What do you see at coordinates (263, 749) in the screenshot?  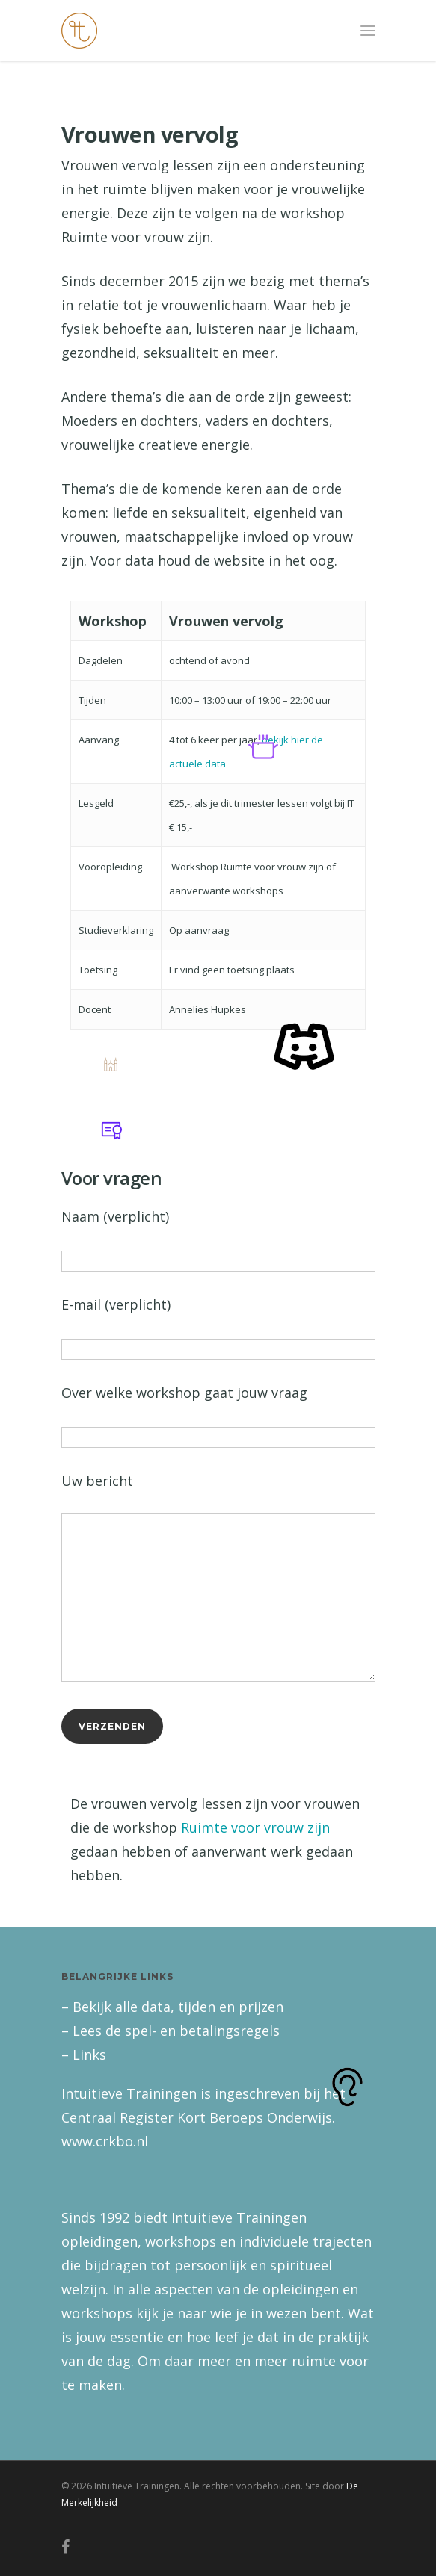 I see `access recipes or cooking features` at bounding box center [263, 749].